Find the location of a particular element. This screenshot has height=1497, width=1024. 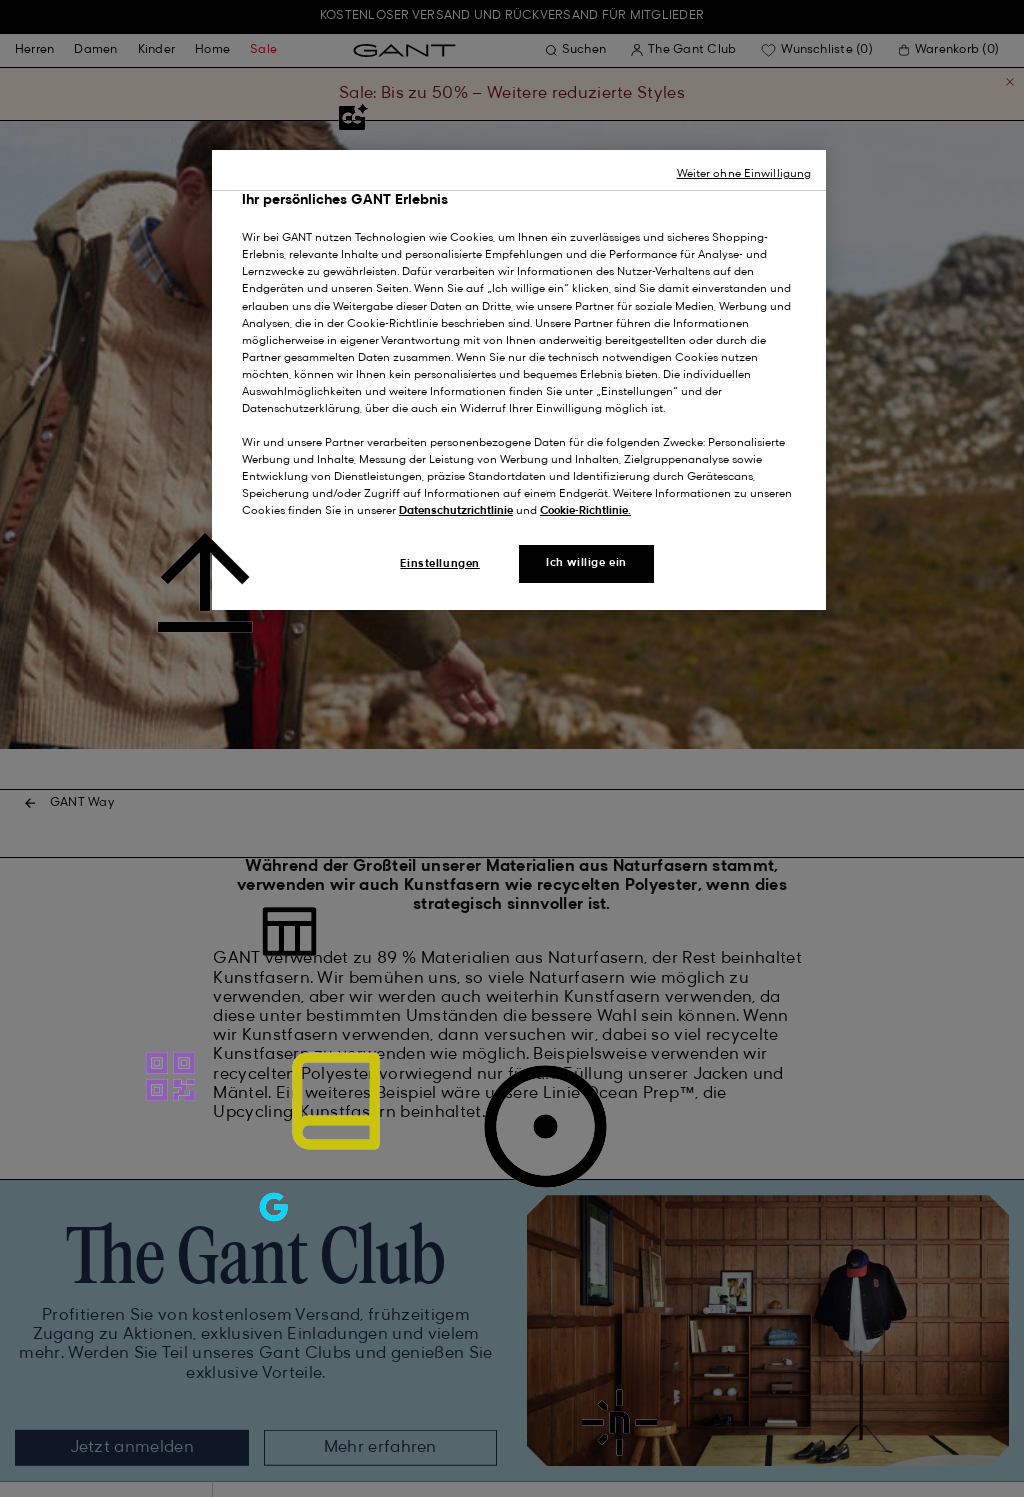

sign in with Google is located at coordinates (274, 1207).